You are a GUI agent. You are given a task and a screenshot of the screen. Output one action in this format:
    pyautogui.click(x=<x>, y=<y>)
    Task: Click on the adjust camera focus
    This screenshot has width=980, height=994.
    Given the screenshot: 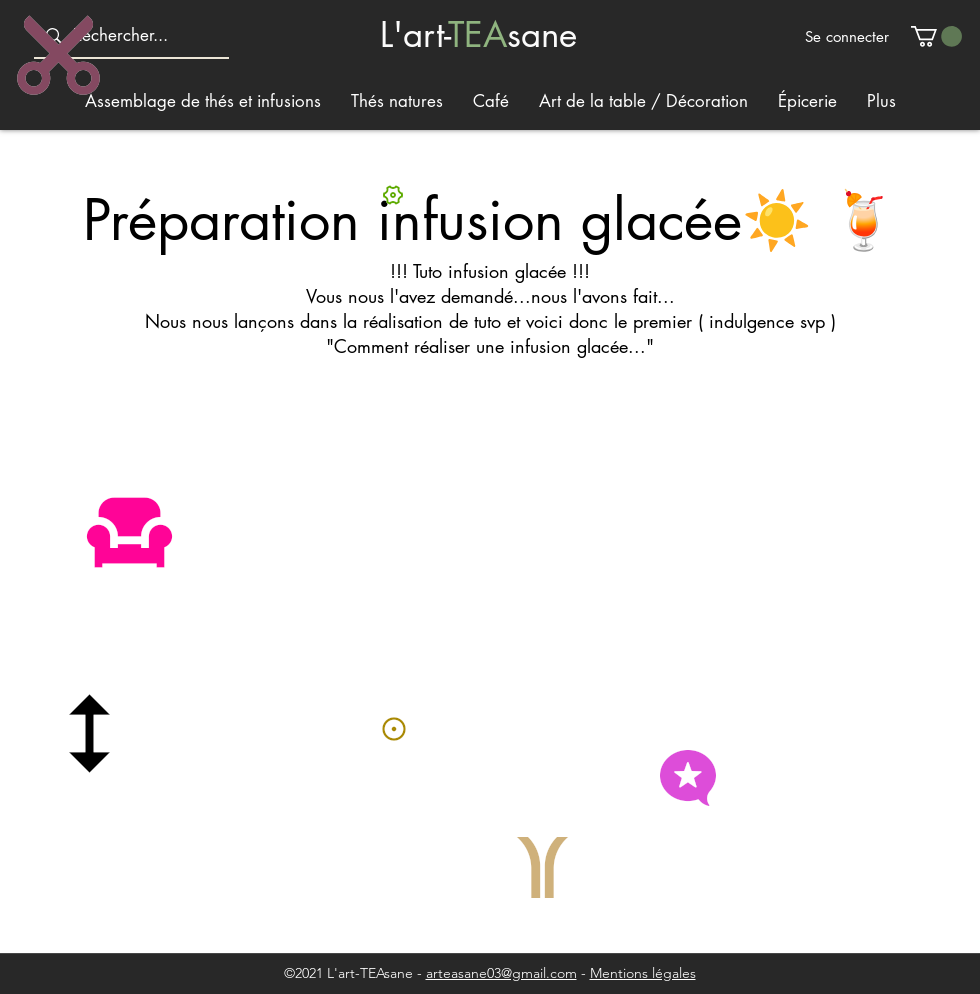 What is the action you would take?
    pyautogui.click(x=394, y=729)
    